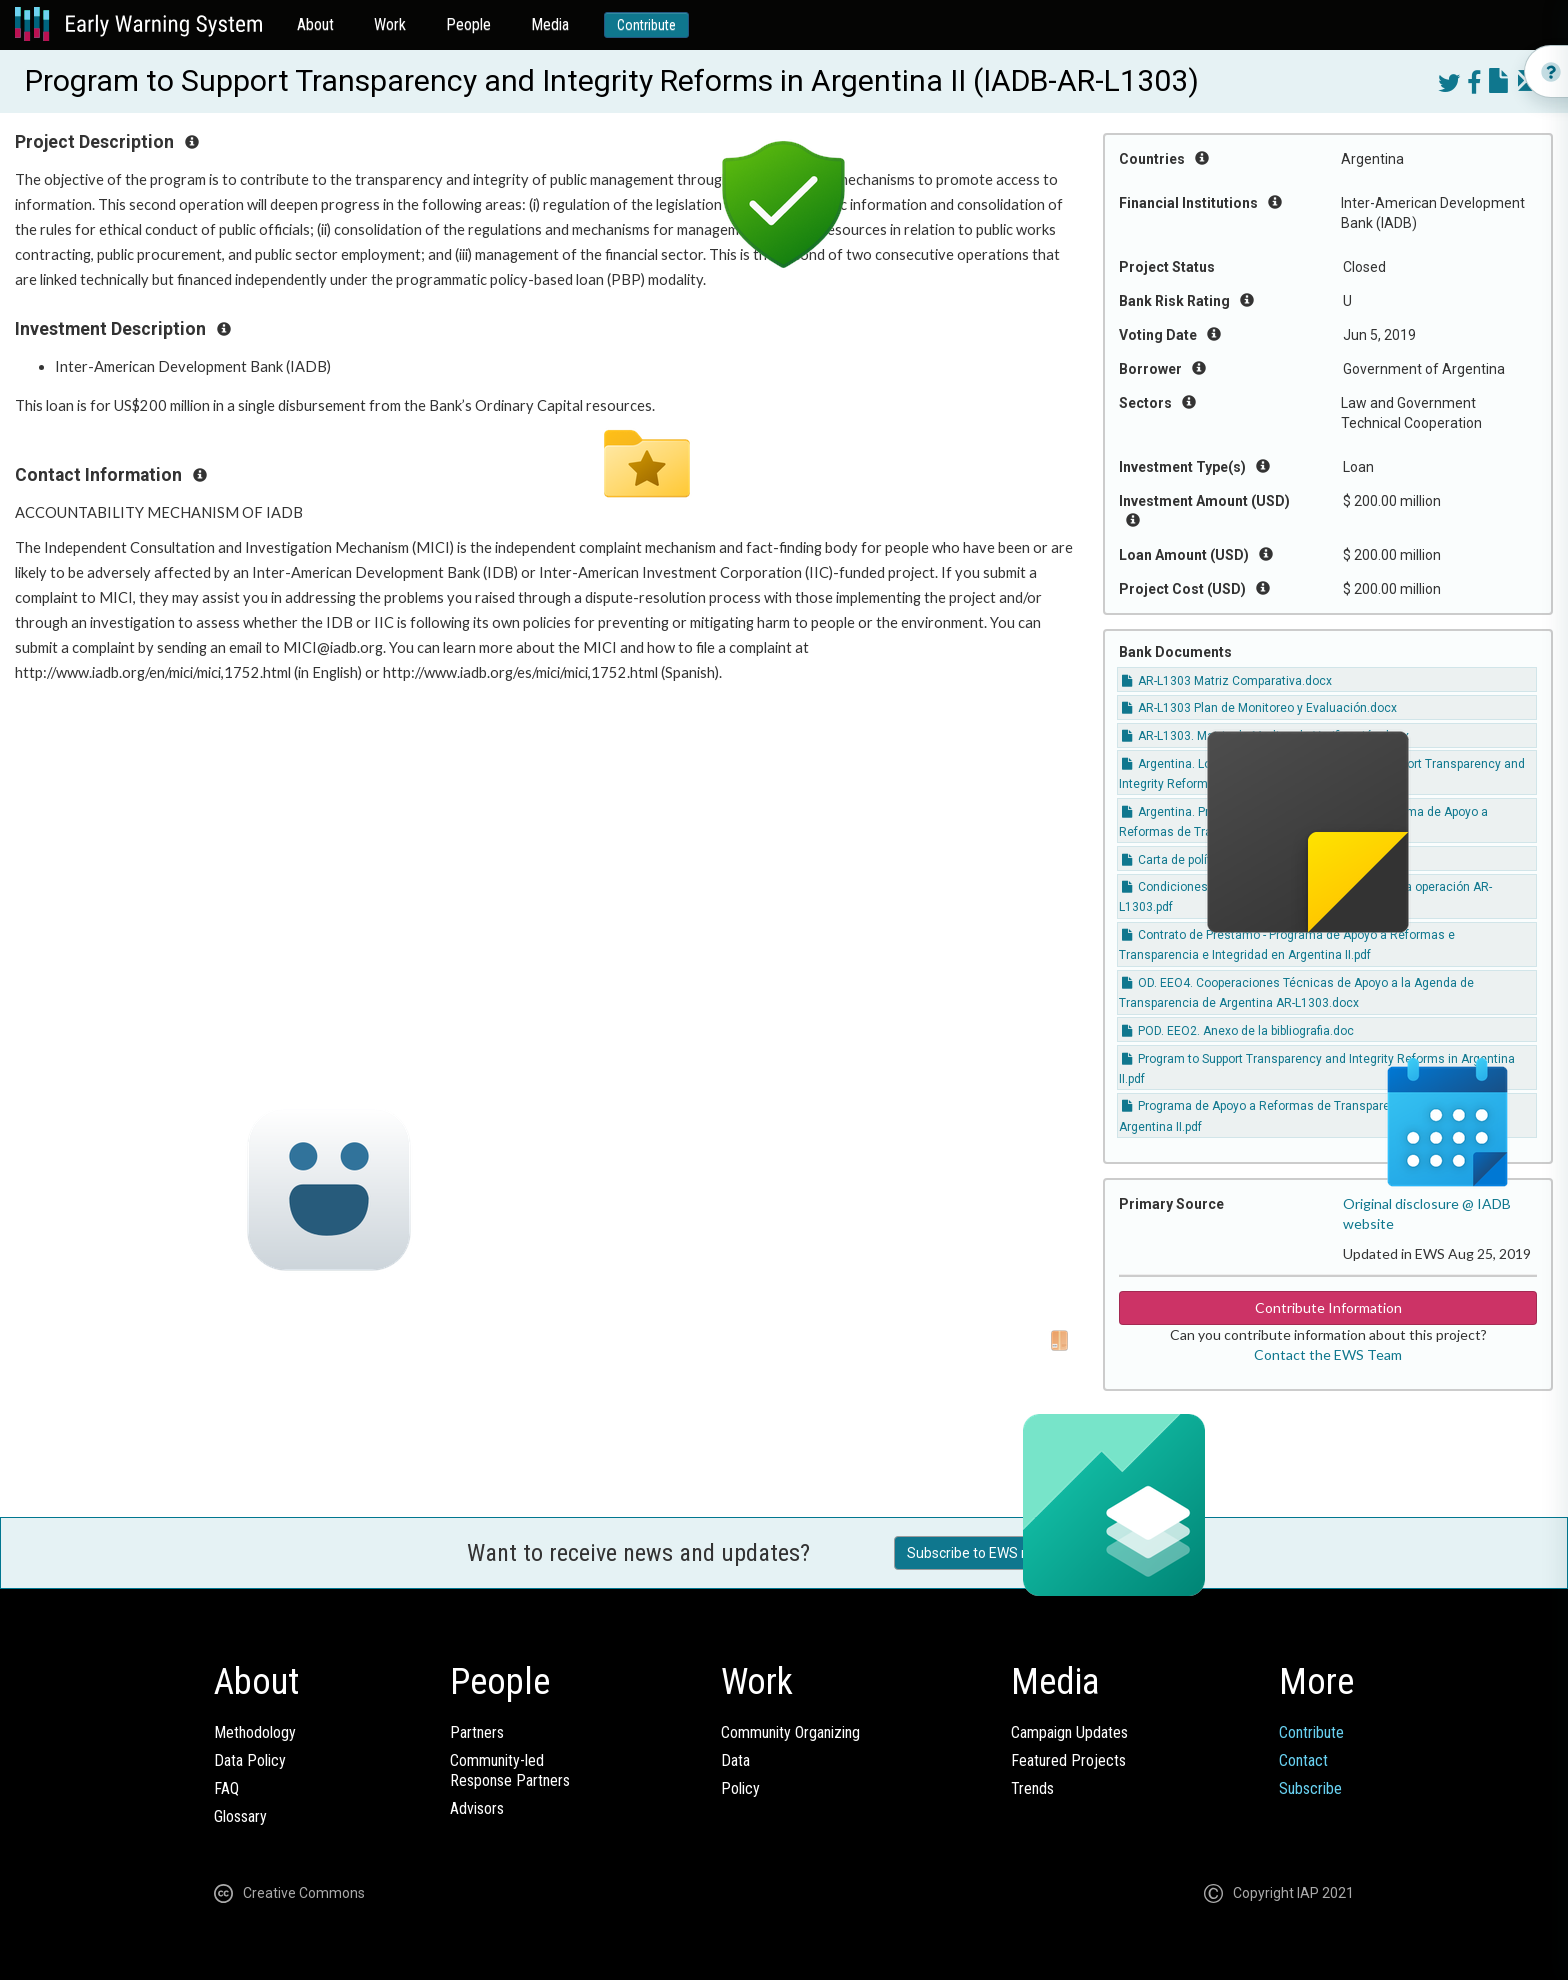  What do you see at coordinates (647, 466) in the screenshot?
I see `open your favorites folder` at bounding box center [647, 466].